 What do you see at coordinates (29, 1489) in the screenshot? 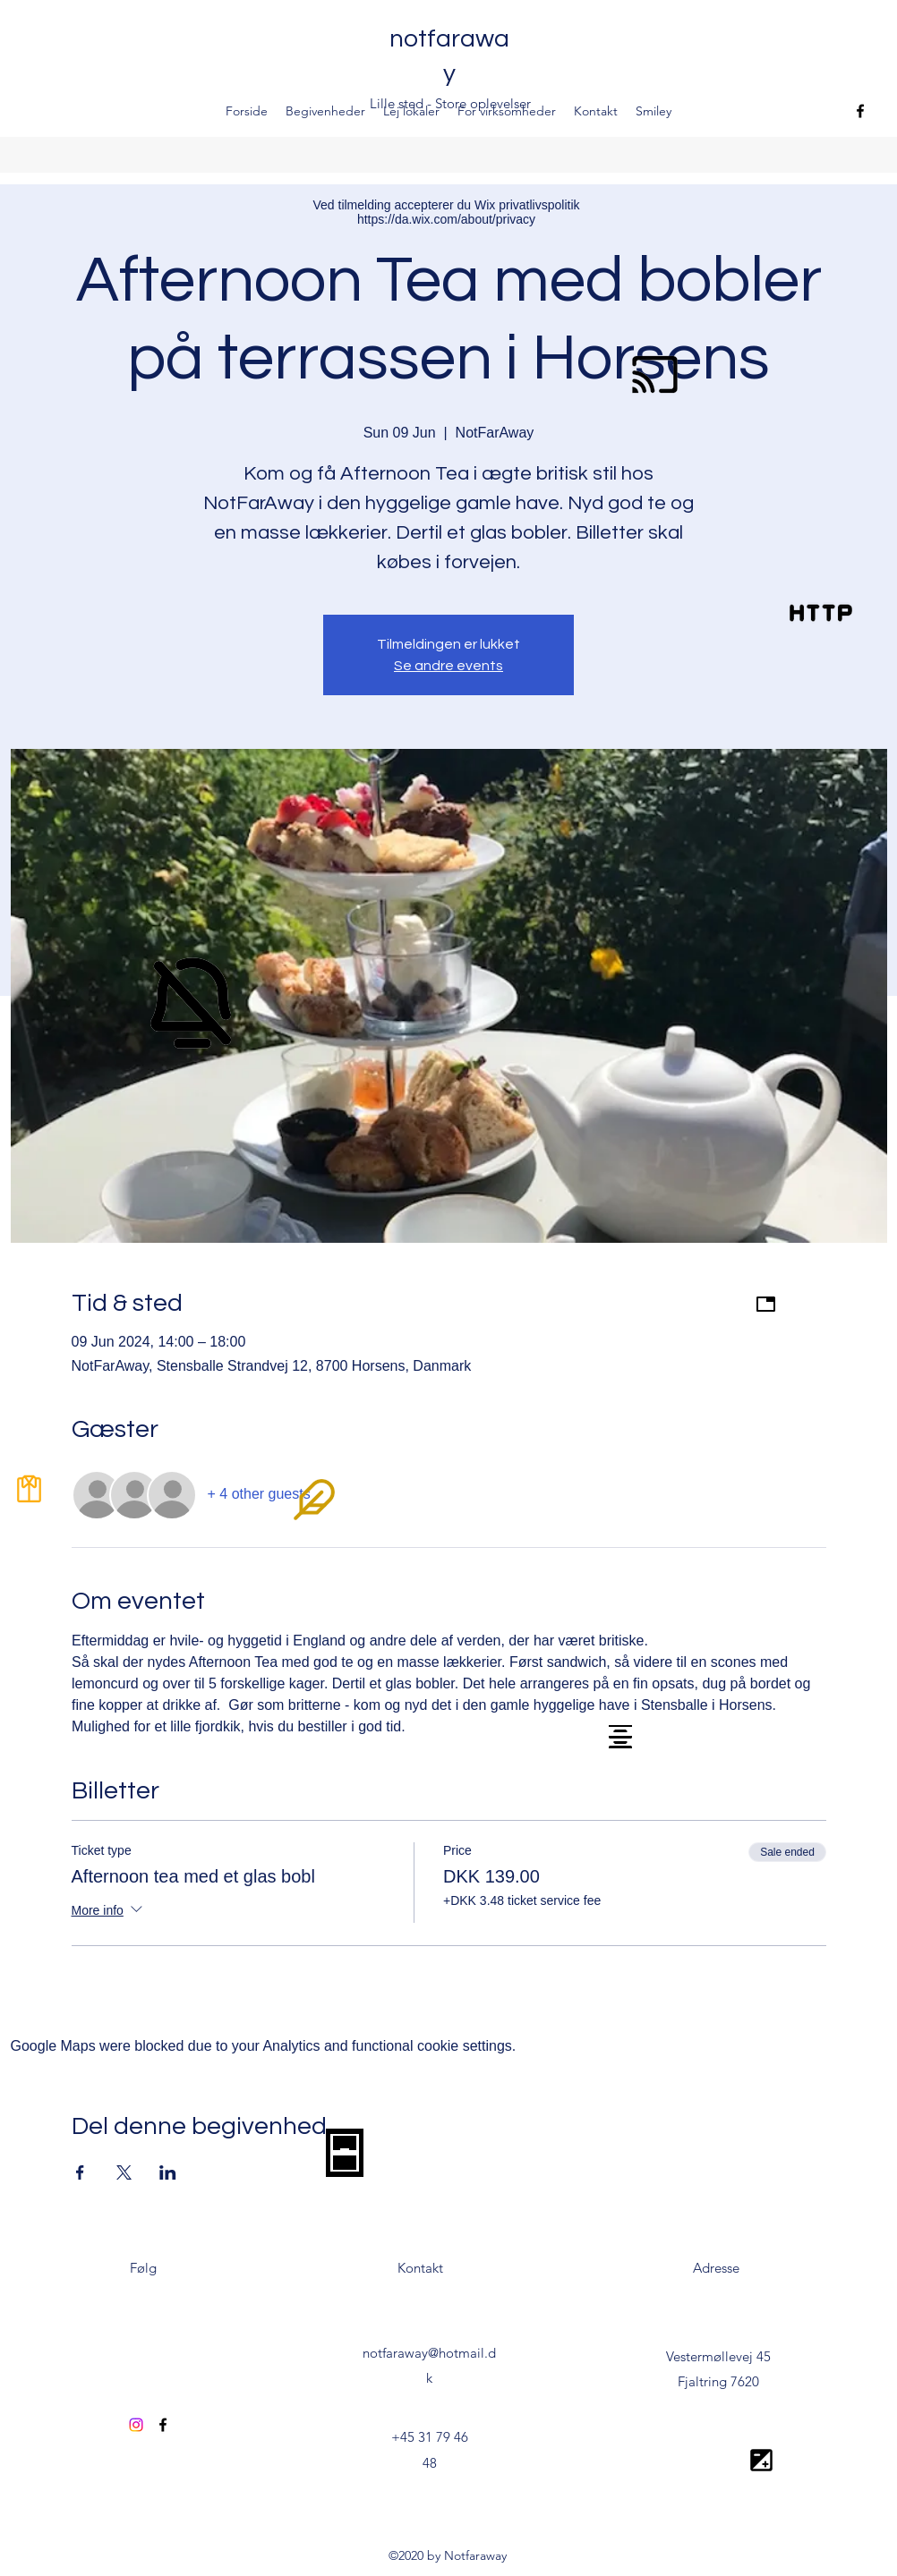
I see `view clothing or apparel items` at bounding box center [29, 1489].